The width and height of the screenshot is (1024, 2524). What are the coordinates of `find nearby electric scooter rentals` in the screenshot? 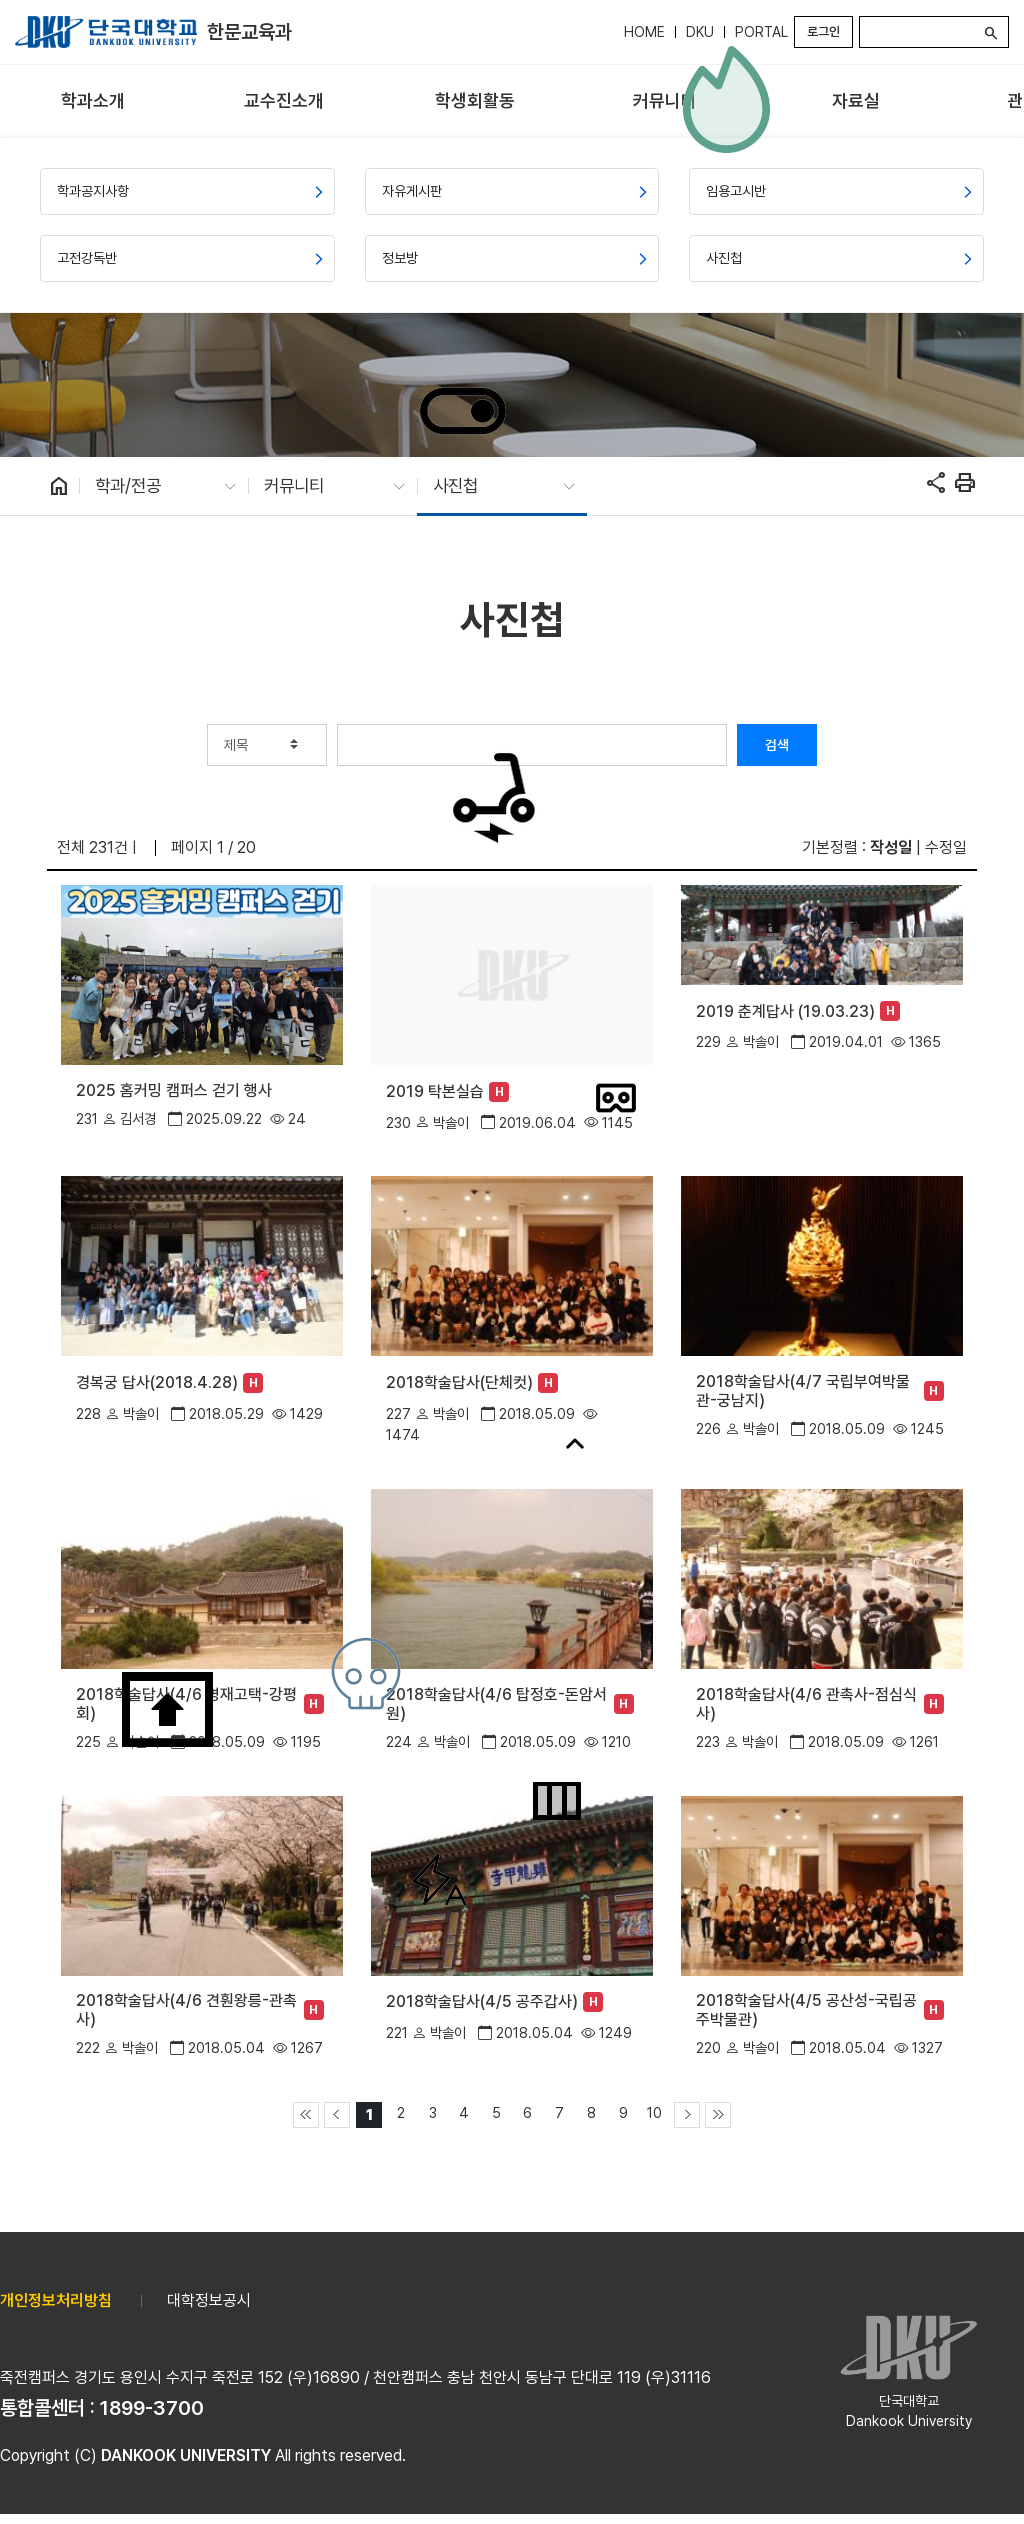 It's located at (494, 798).